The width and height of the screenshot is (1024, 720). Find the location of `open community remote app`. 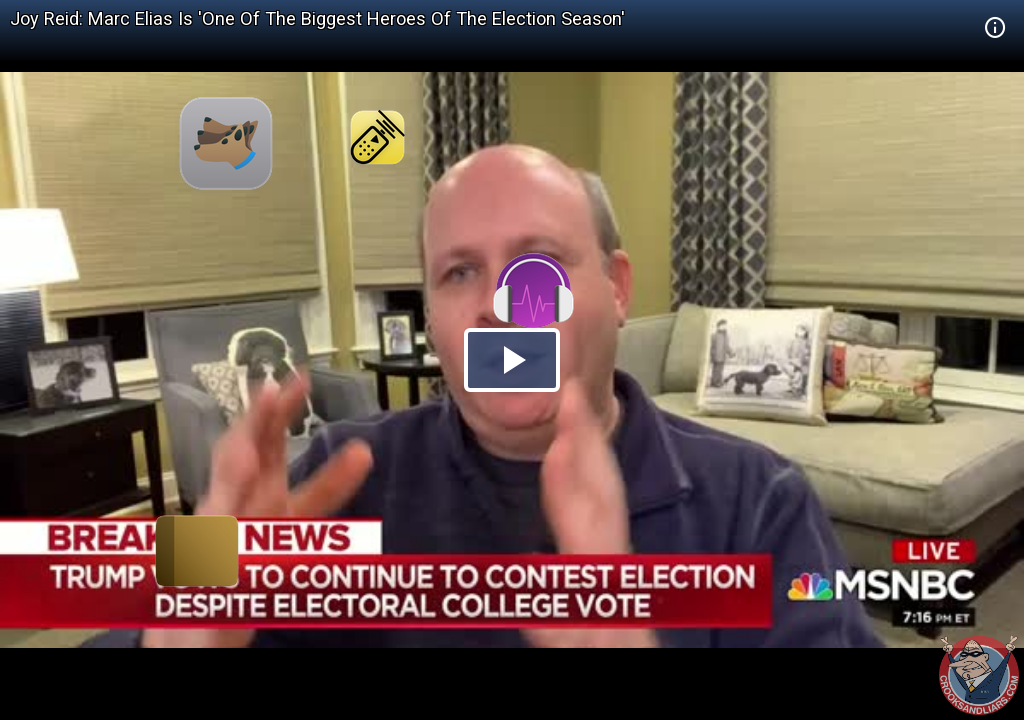

open community remote app is located at coordinates (377, 137).